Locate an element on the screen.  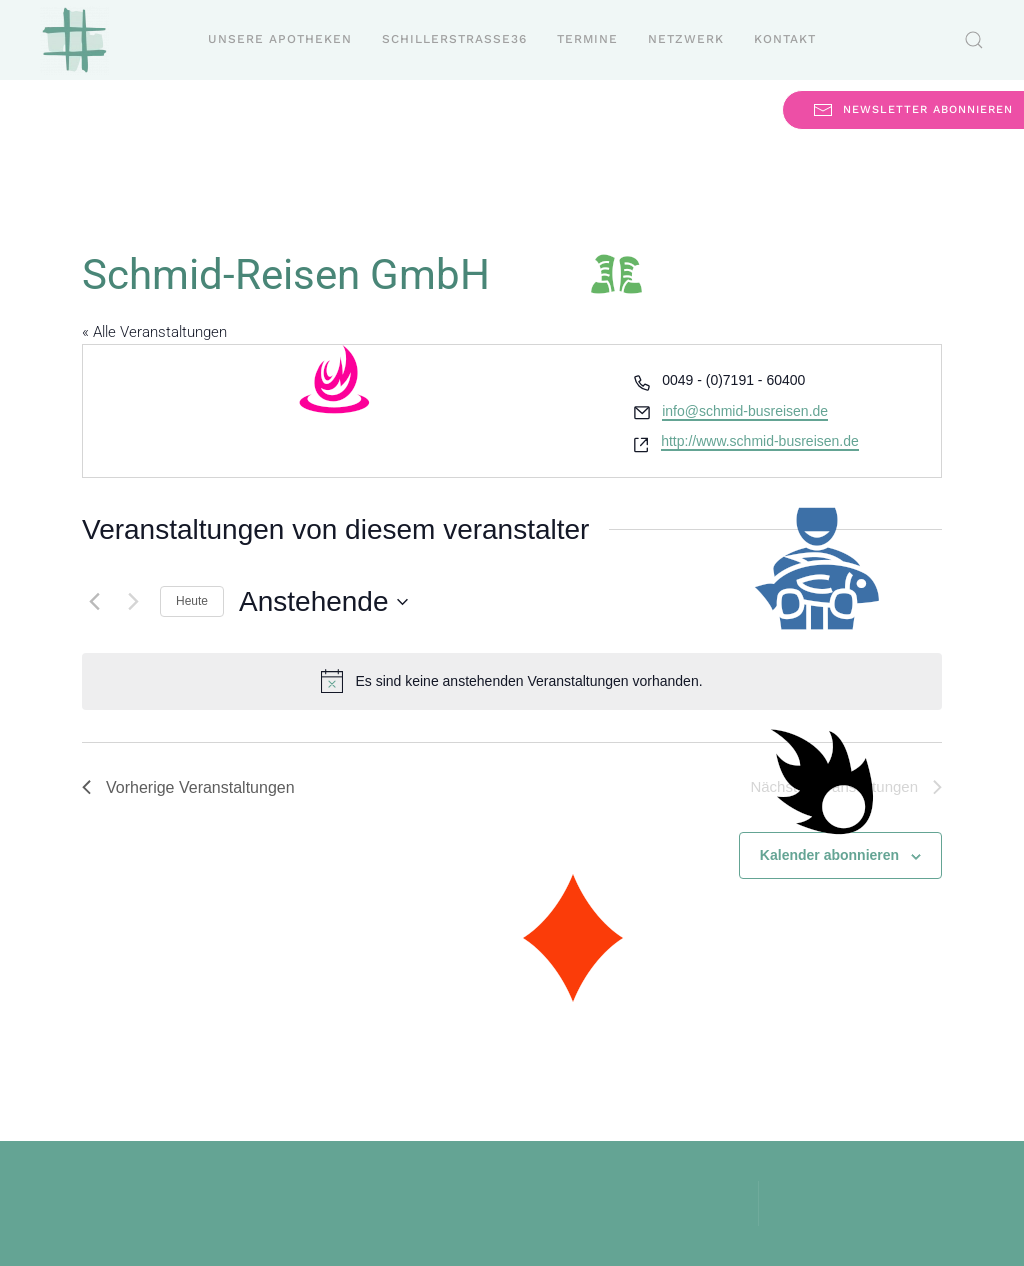
fishing mini-game or activity is located at coordinates (817, 569).